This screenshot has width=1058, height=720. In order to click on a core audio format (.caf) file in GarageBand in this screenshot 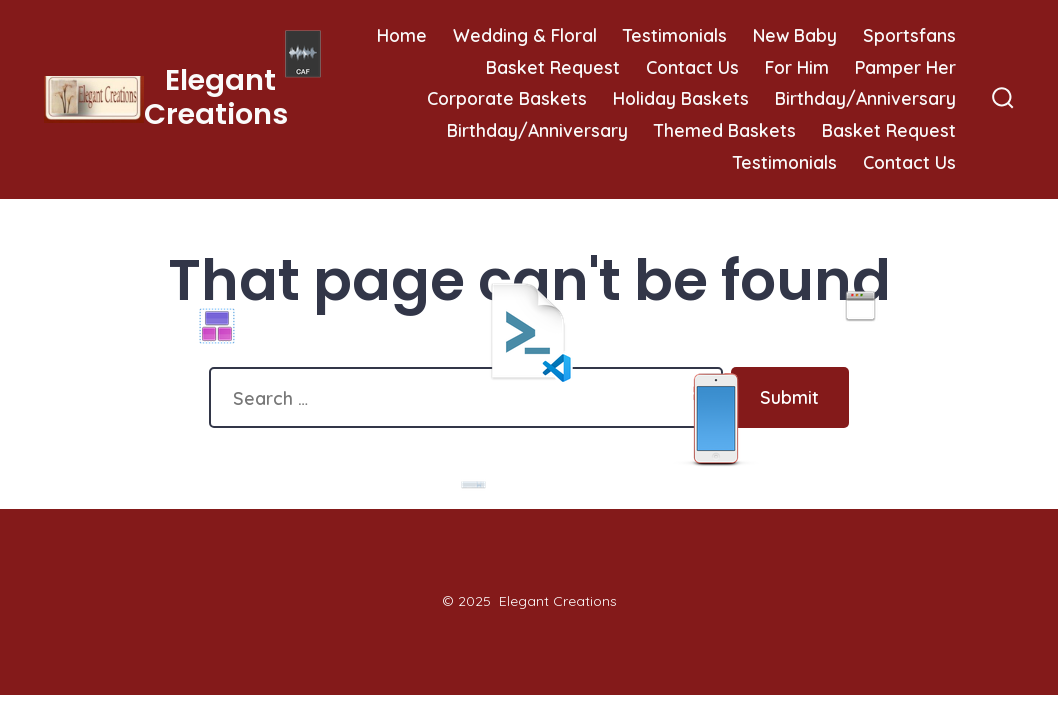, I will do `click(303, 55)`.